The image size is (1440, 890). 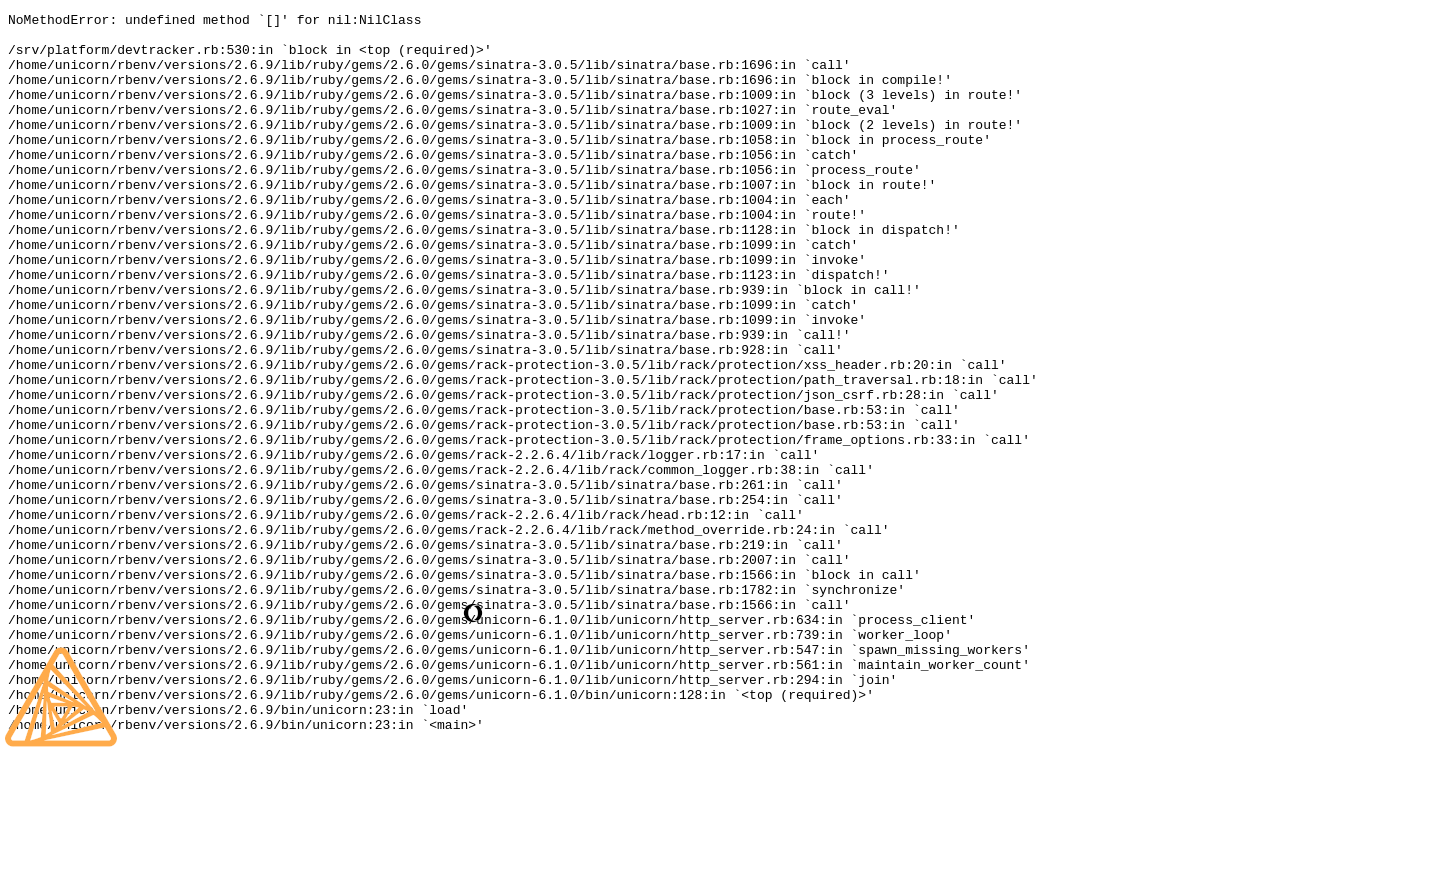 I want to click on open the Affine app, so click(x=61, y=697).